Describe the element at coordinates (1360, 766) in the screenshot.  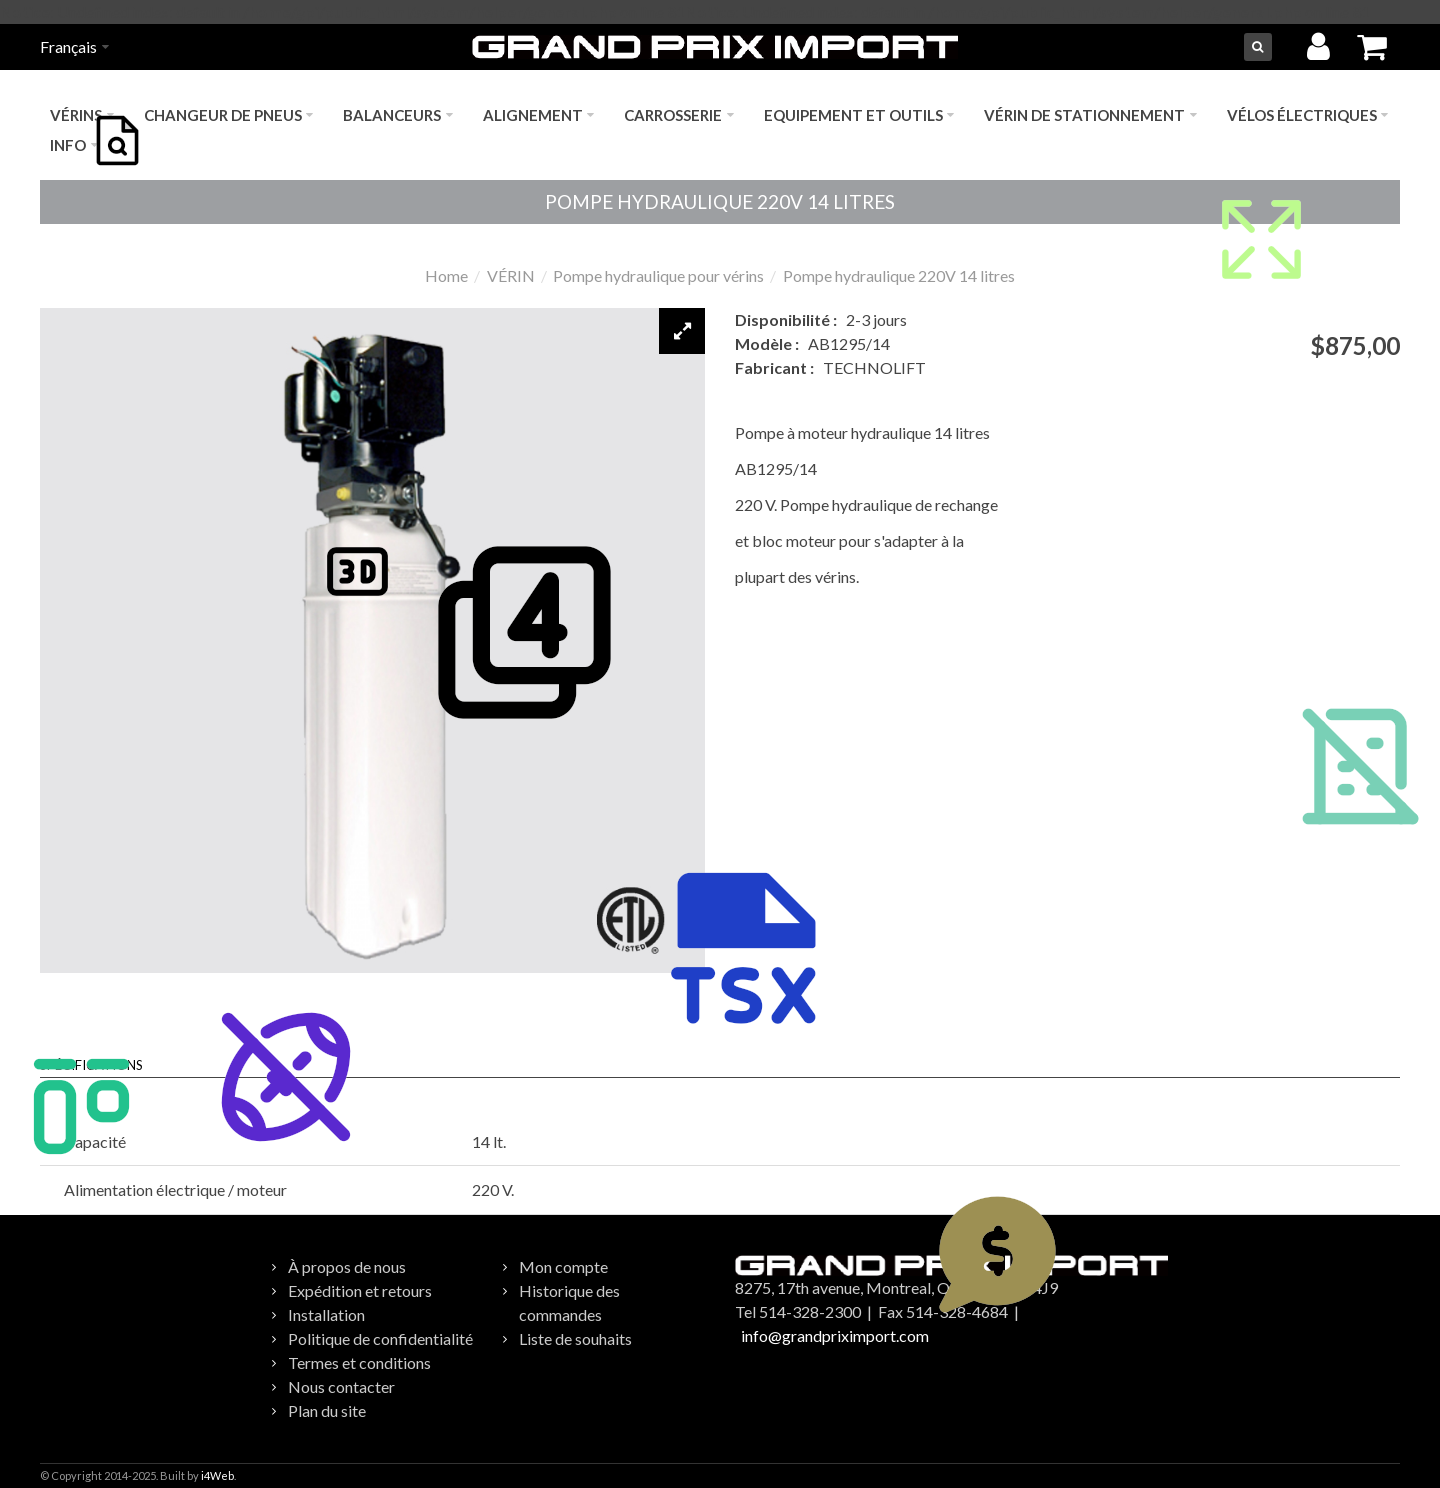
I see `building or location unavailable` at that location.